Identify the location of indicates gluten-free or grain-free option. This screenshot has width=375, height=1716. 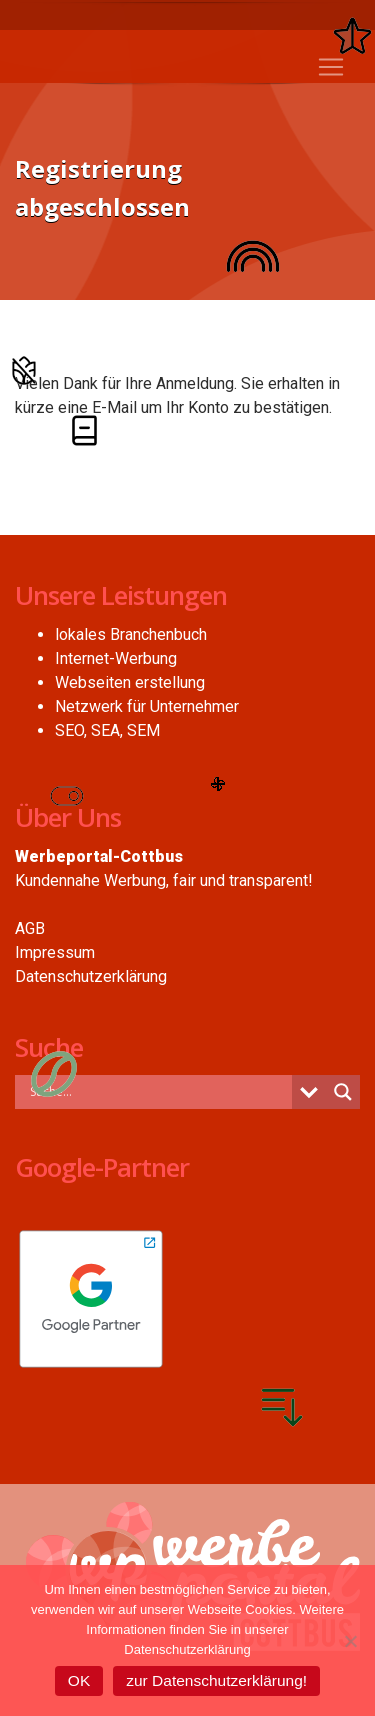
(24, 371).